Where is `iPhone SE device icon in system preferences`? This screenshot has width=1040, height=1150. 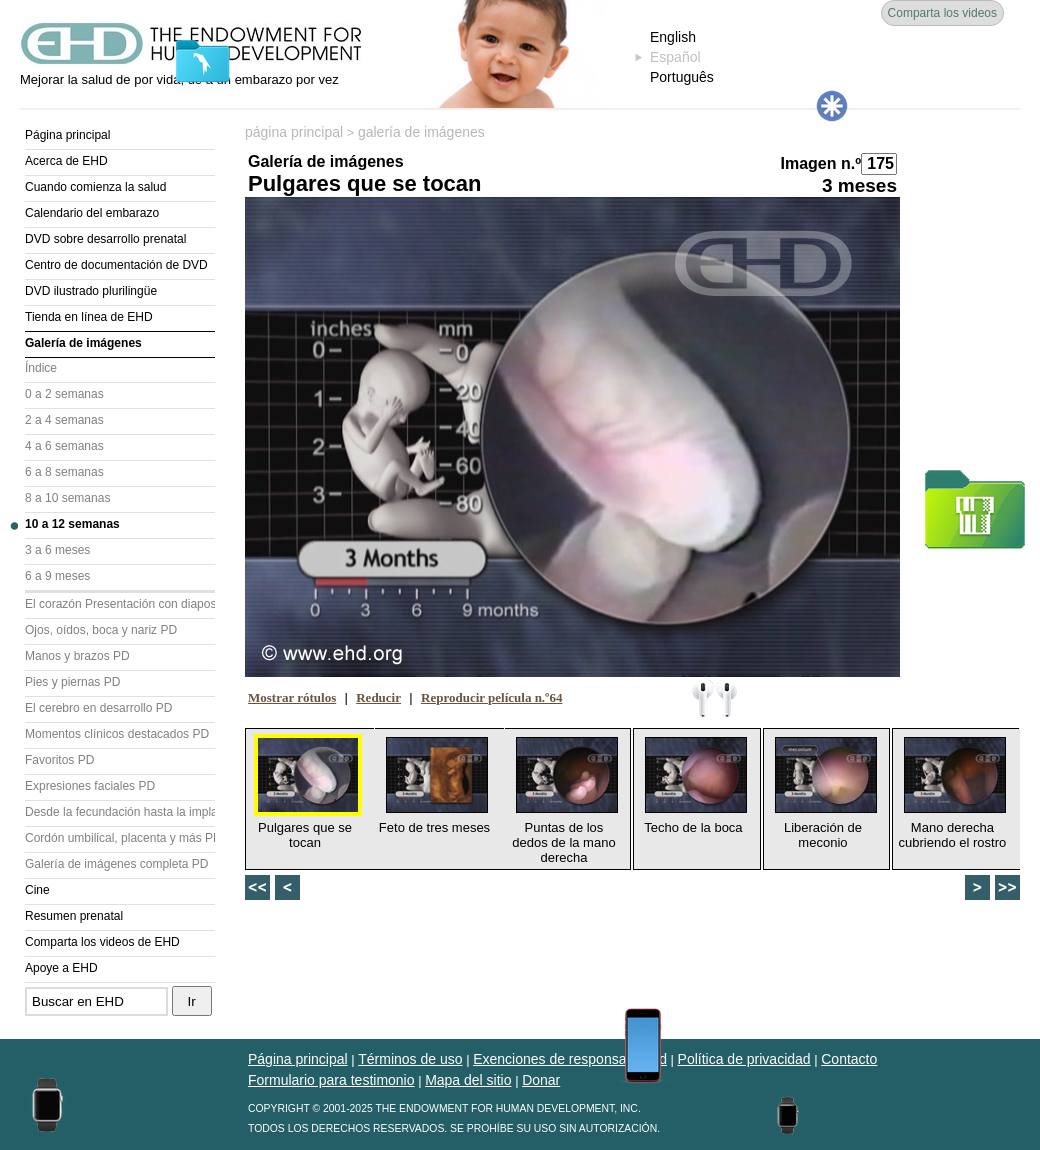 iPhone SE device icon in system preferences is located at coordinates (643, 1046).